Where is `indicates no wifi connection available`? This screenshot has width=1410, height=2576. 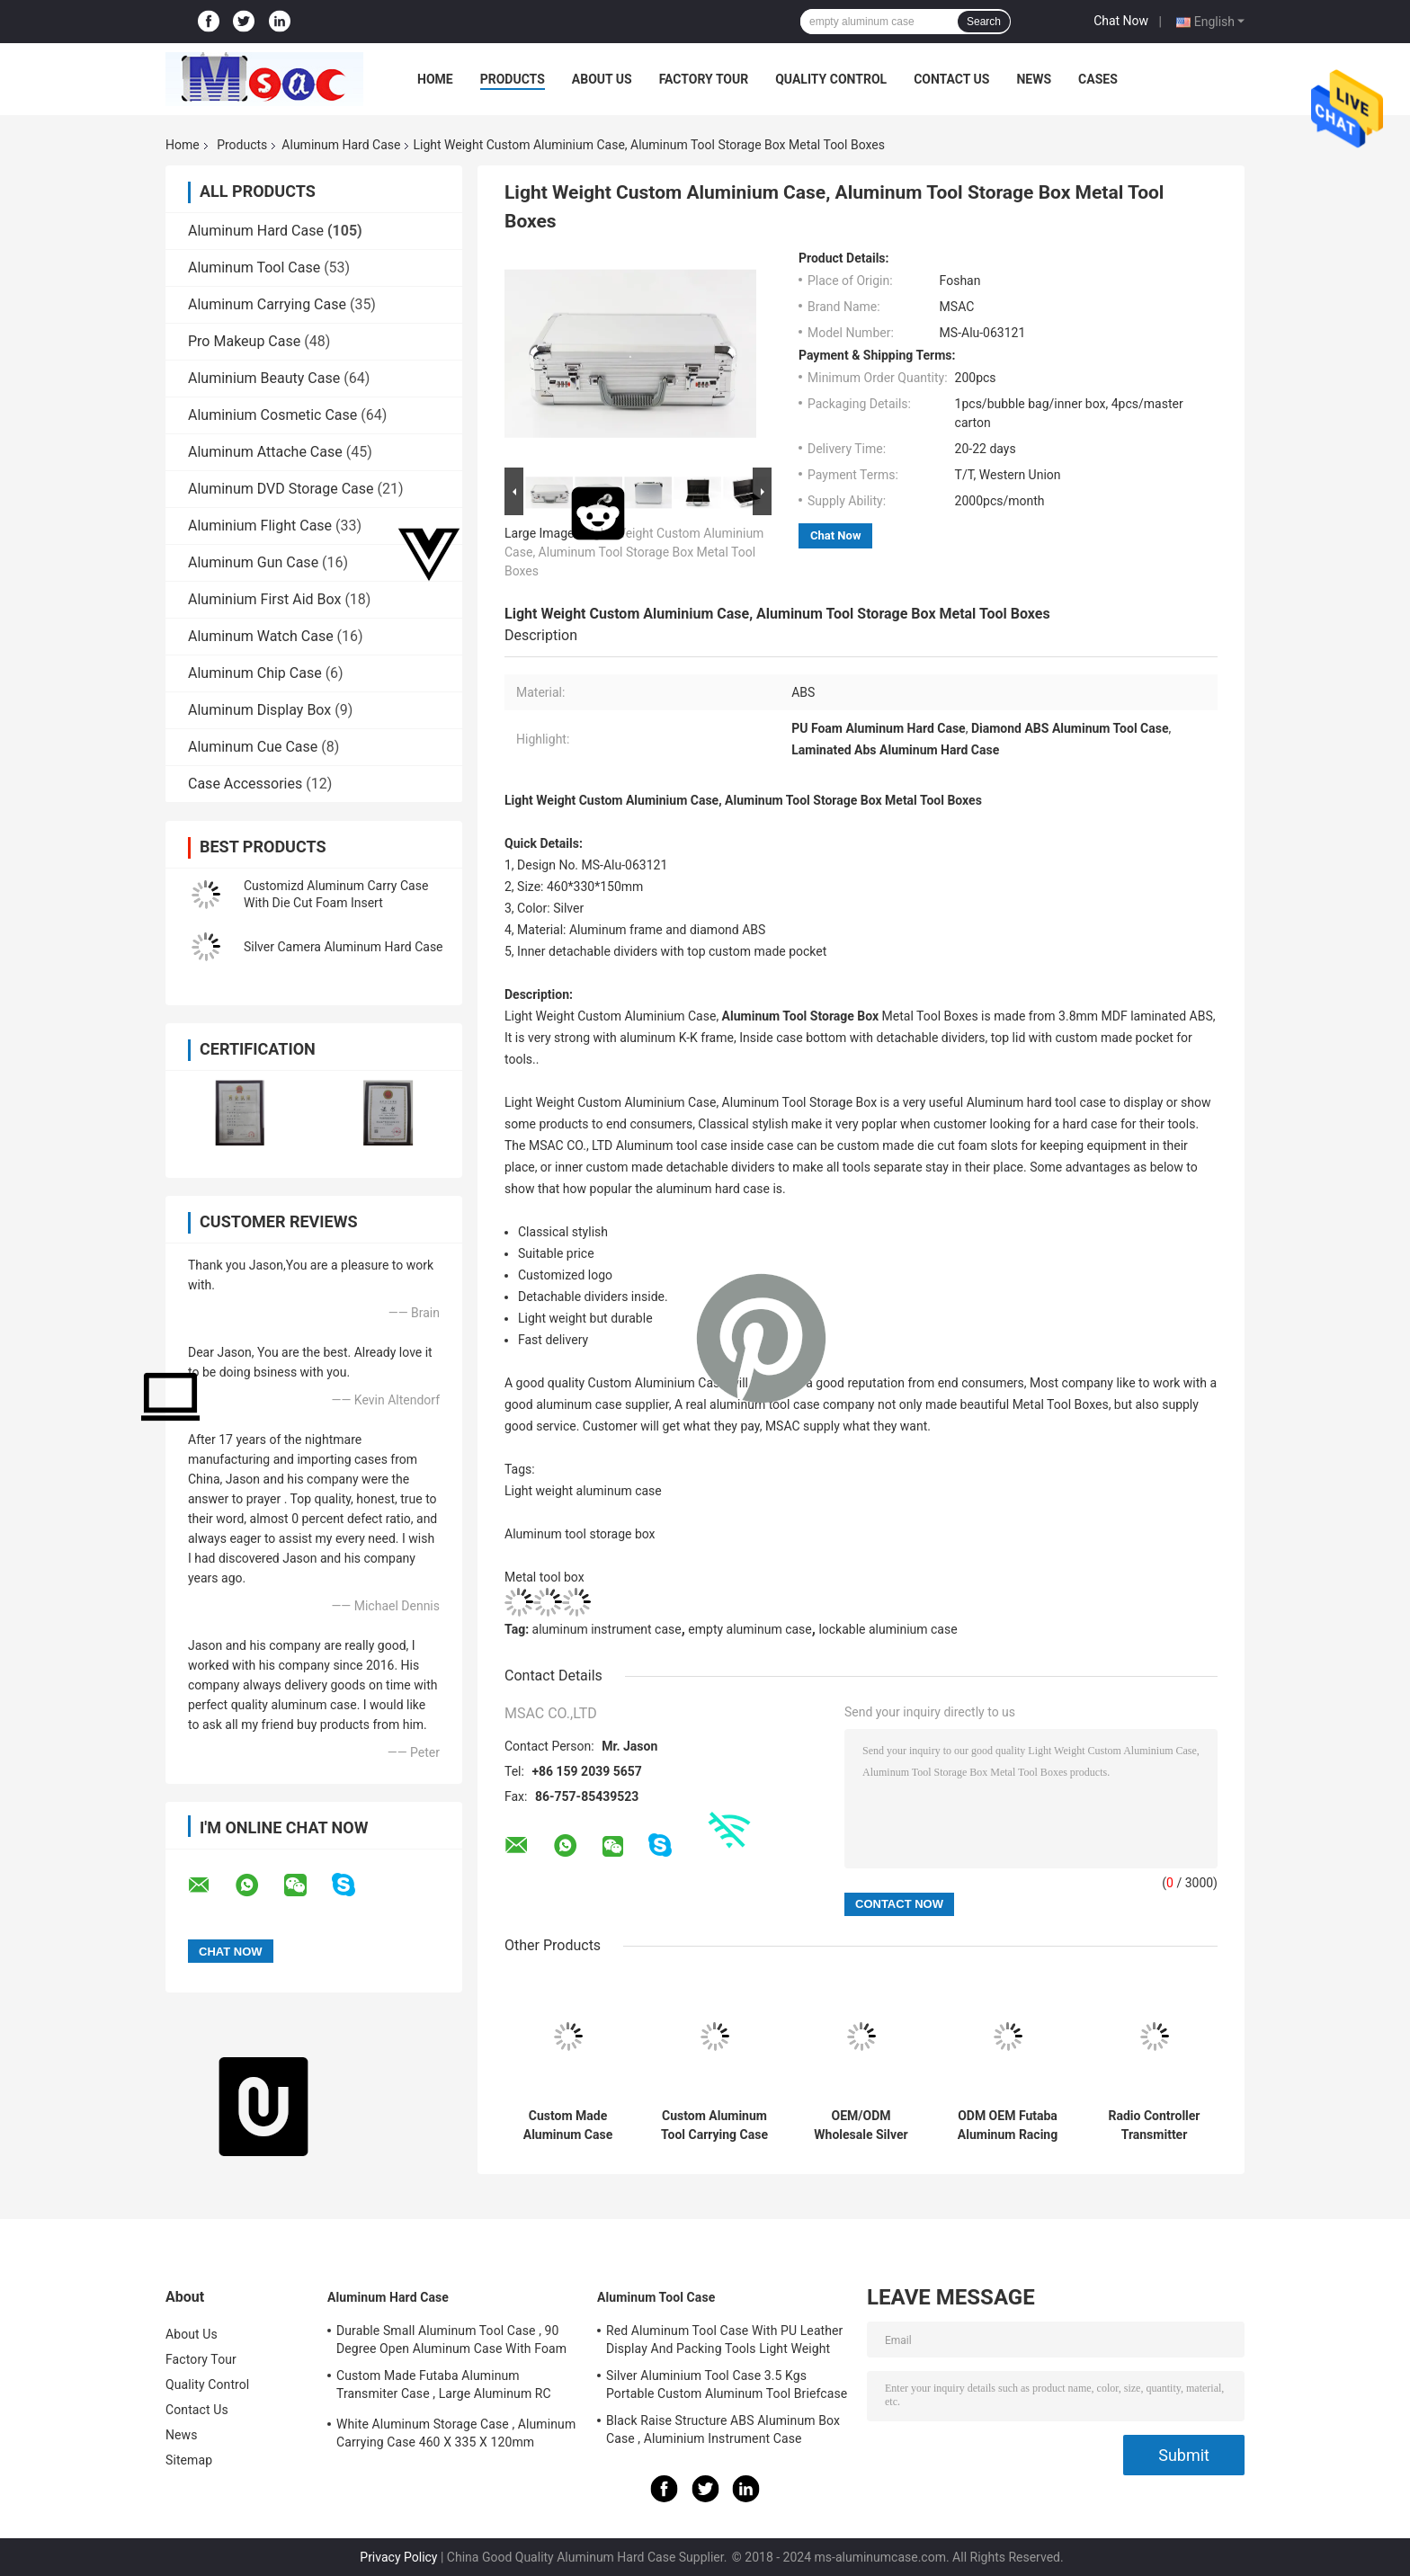
indicates no wifi connection available is located at coordinates (729, 1832).